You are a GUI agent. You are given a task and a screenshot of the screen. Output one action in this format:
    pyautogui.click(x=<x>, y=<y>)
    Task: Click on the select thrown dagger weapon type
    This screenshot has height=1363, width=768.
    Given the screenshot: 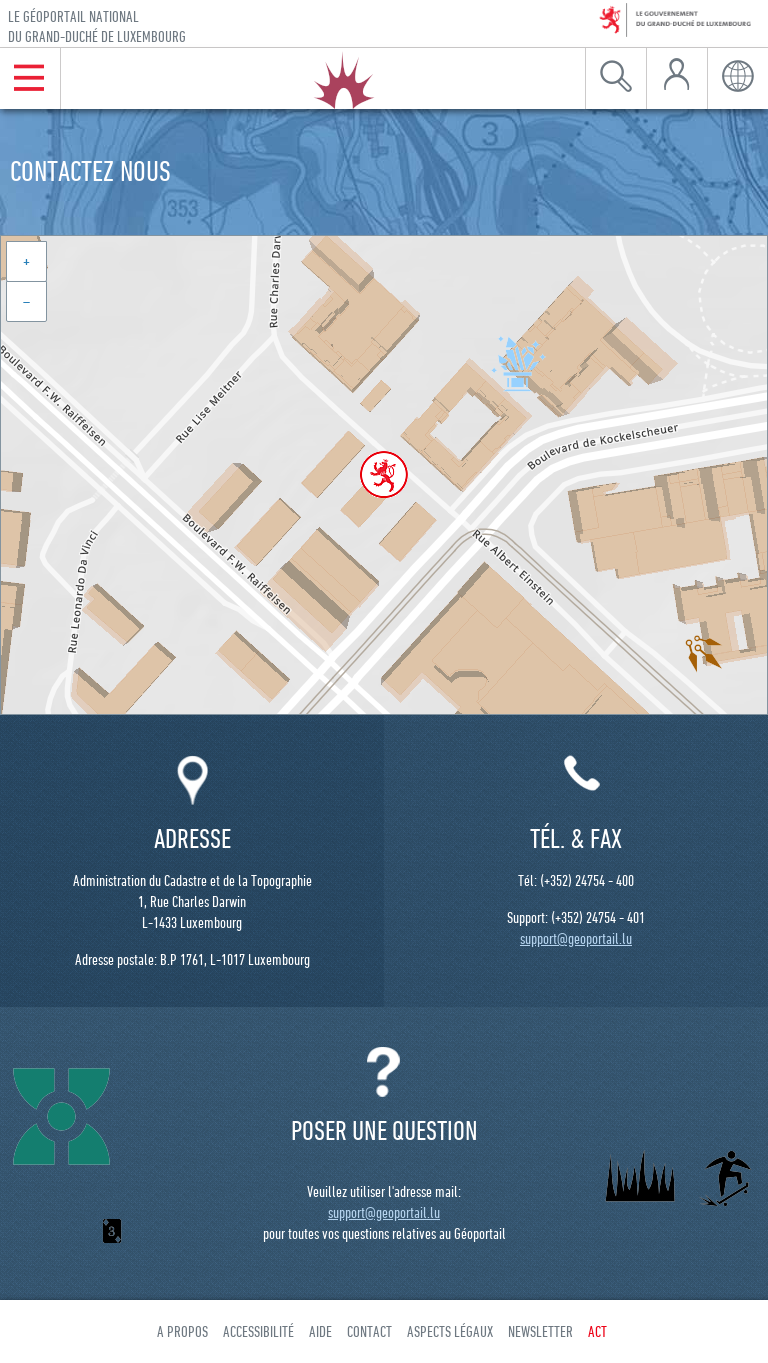 What is the action you would take?
    pyautogui.click(x=704, y=654)
    